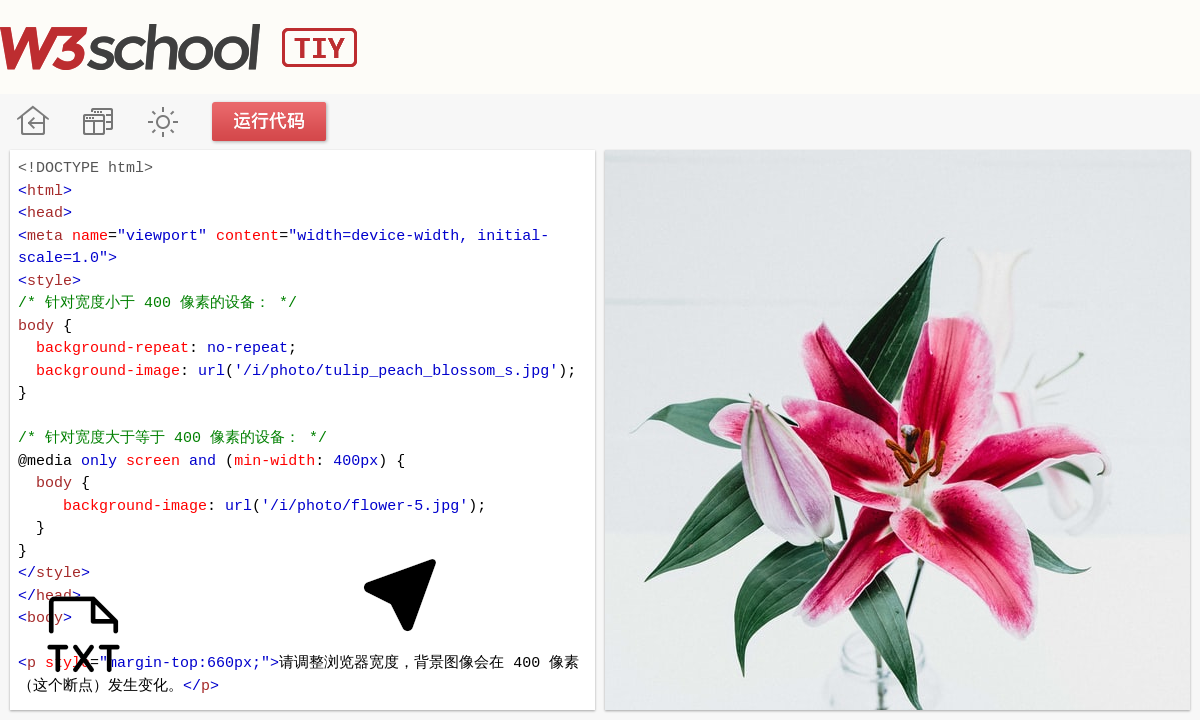 The image size is (1200, 720). Describe the element at coordinates (400, 594) in the screenshot. I see `send current location` at that location.